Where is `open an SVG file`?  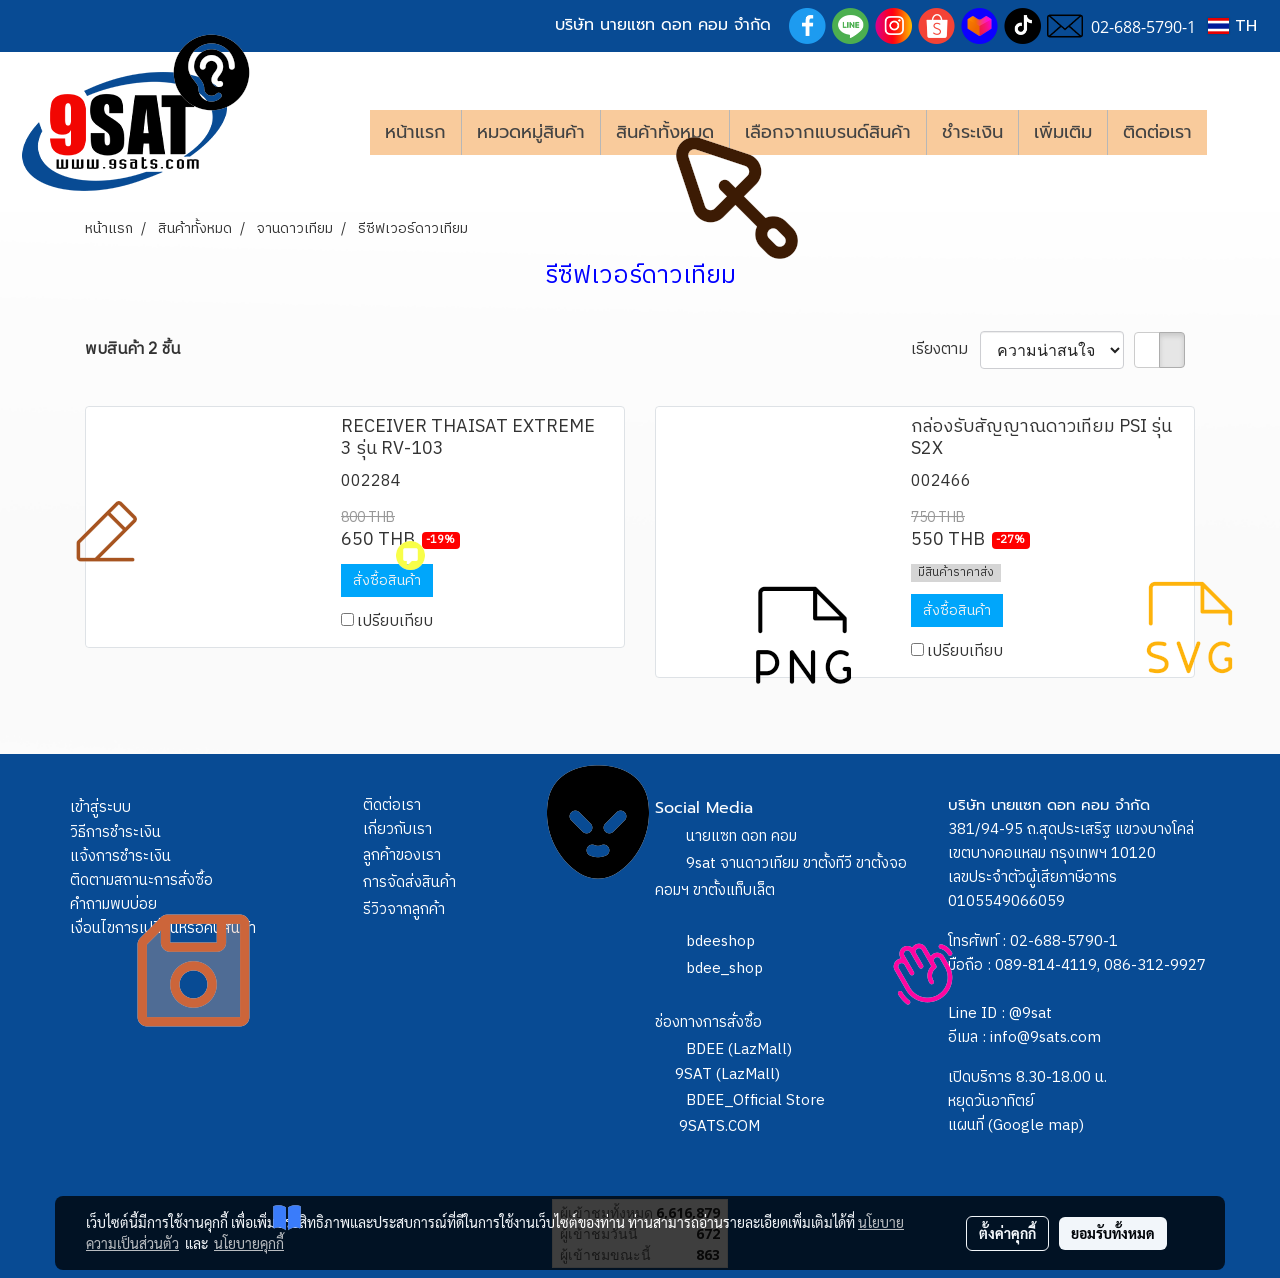 open an SVG file is located at coordinates (1190, 631).